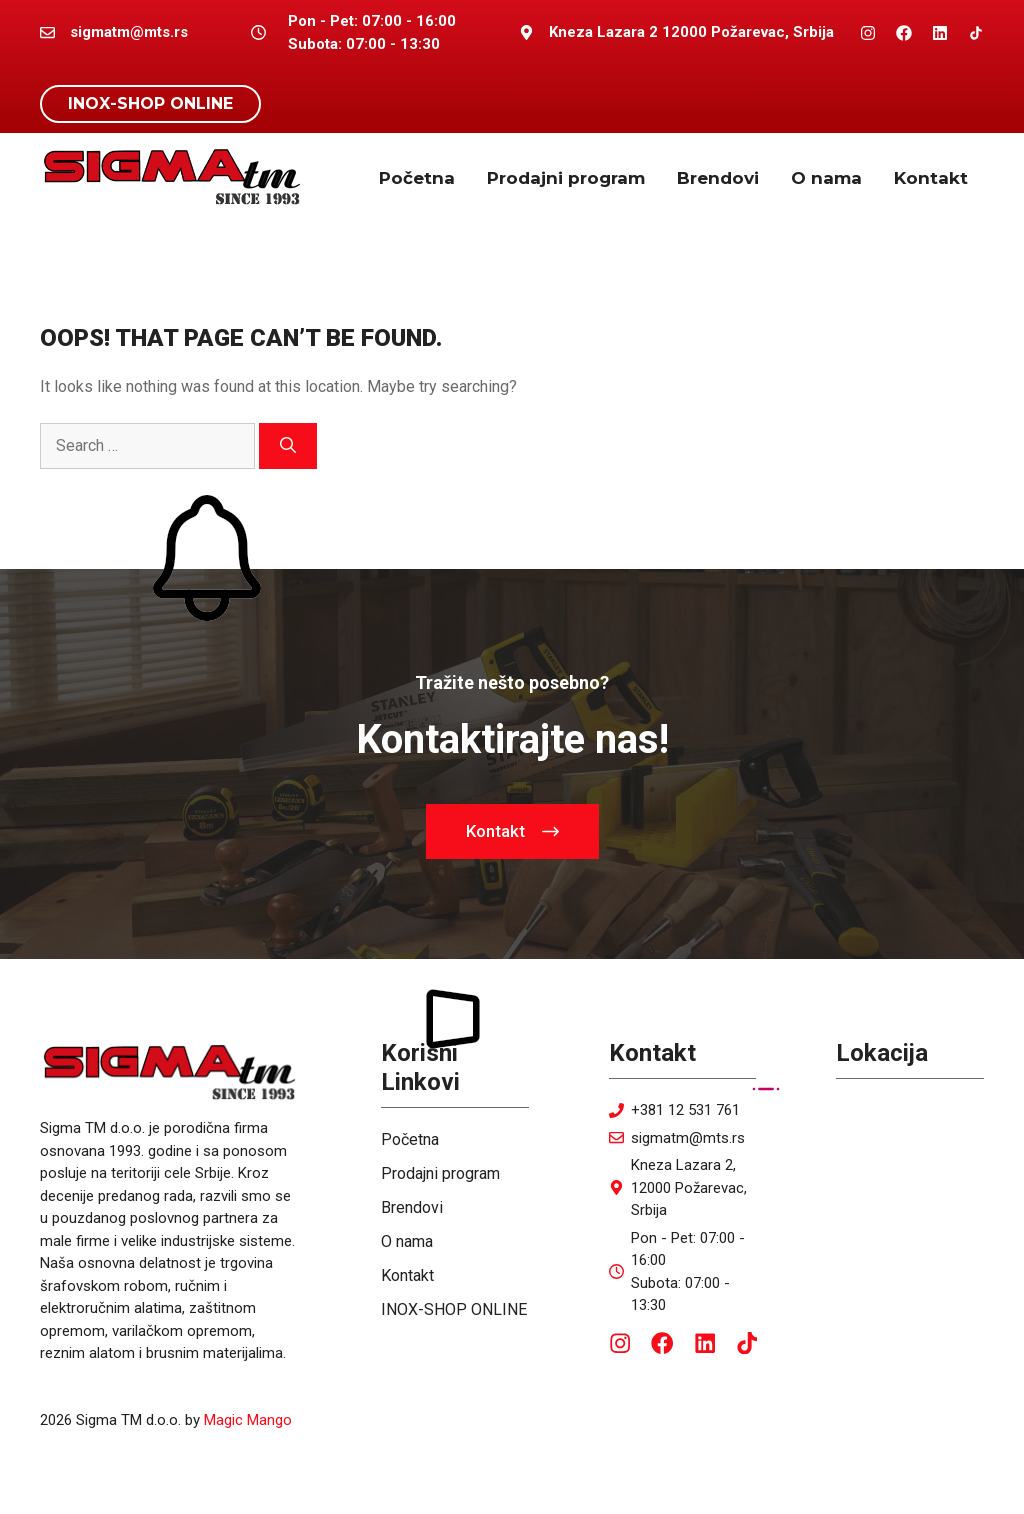  What do you see at coordinates (207, 558) in the screenshot?
I see `view your notifications` at bounding box center [207, 558].